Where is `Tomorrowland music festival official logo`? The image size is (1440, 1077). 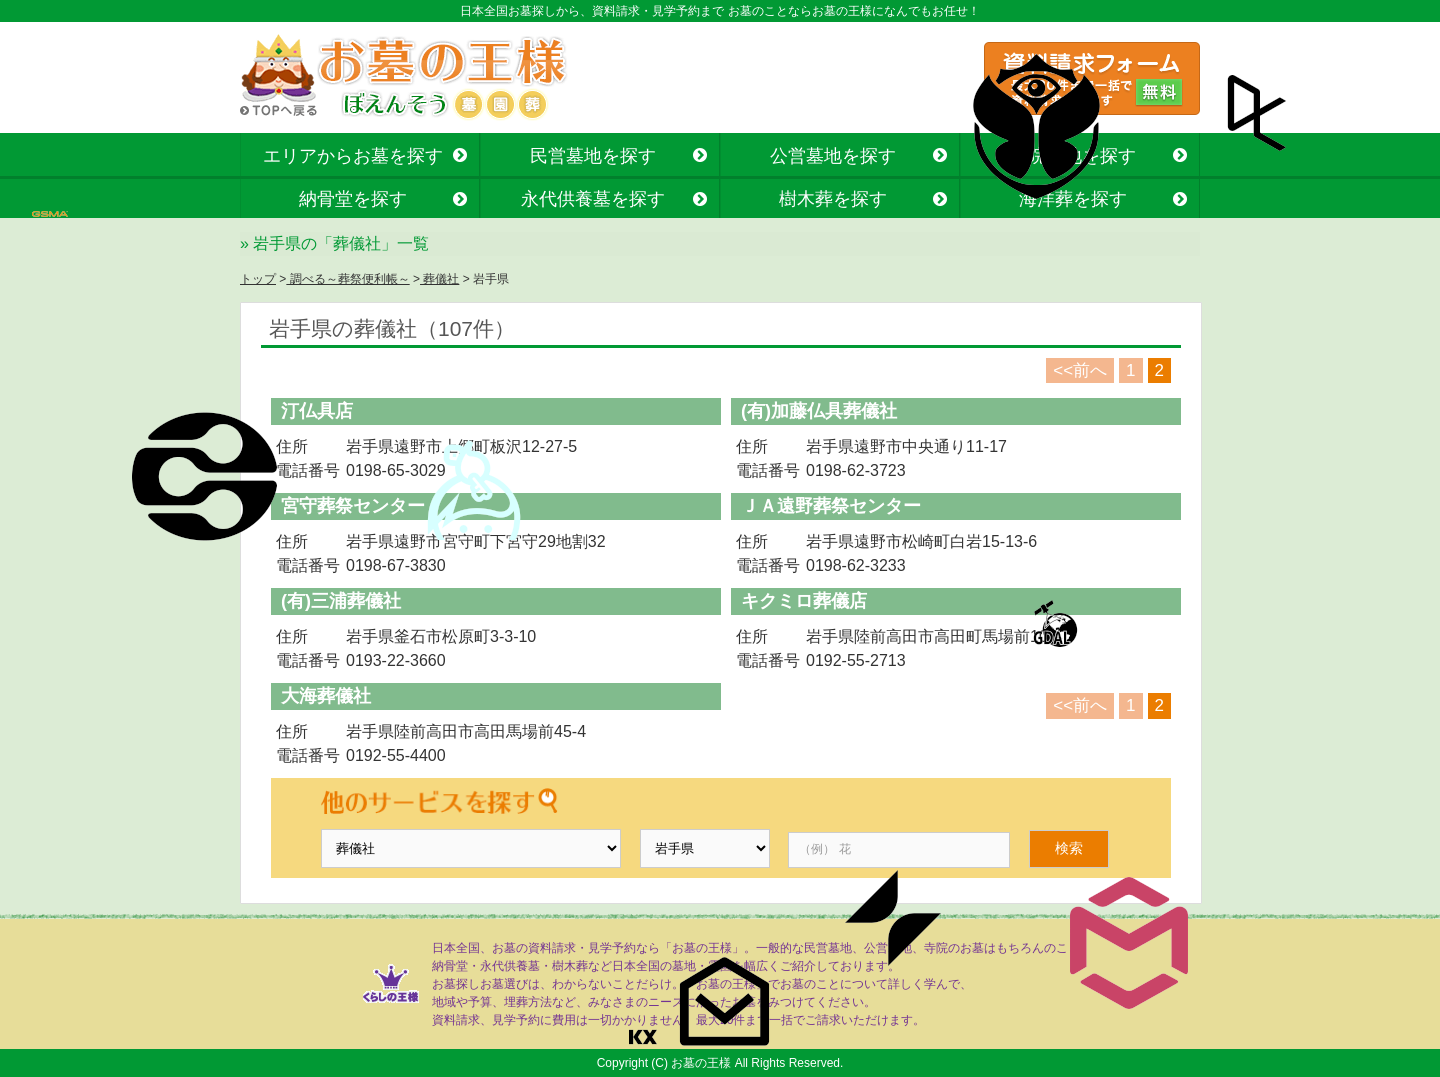
Tomorrowland music festival official logo is located at coordinates (1036, 126).